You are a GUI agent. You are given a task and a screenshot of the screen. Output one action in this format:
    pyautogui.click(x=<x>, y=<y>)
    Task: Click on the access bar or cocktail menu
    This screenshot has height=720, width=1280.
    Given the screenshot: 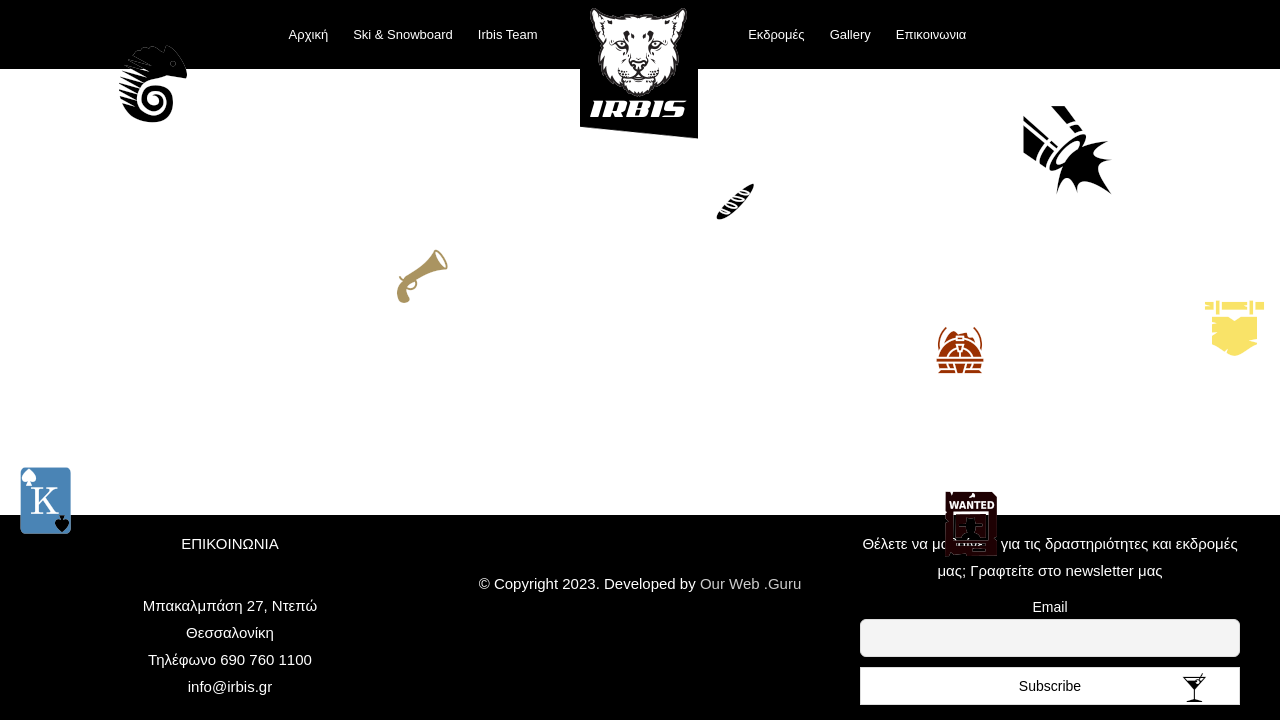 What is the action you would take?
    pyautogui.click(x=1194, y=687)
    